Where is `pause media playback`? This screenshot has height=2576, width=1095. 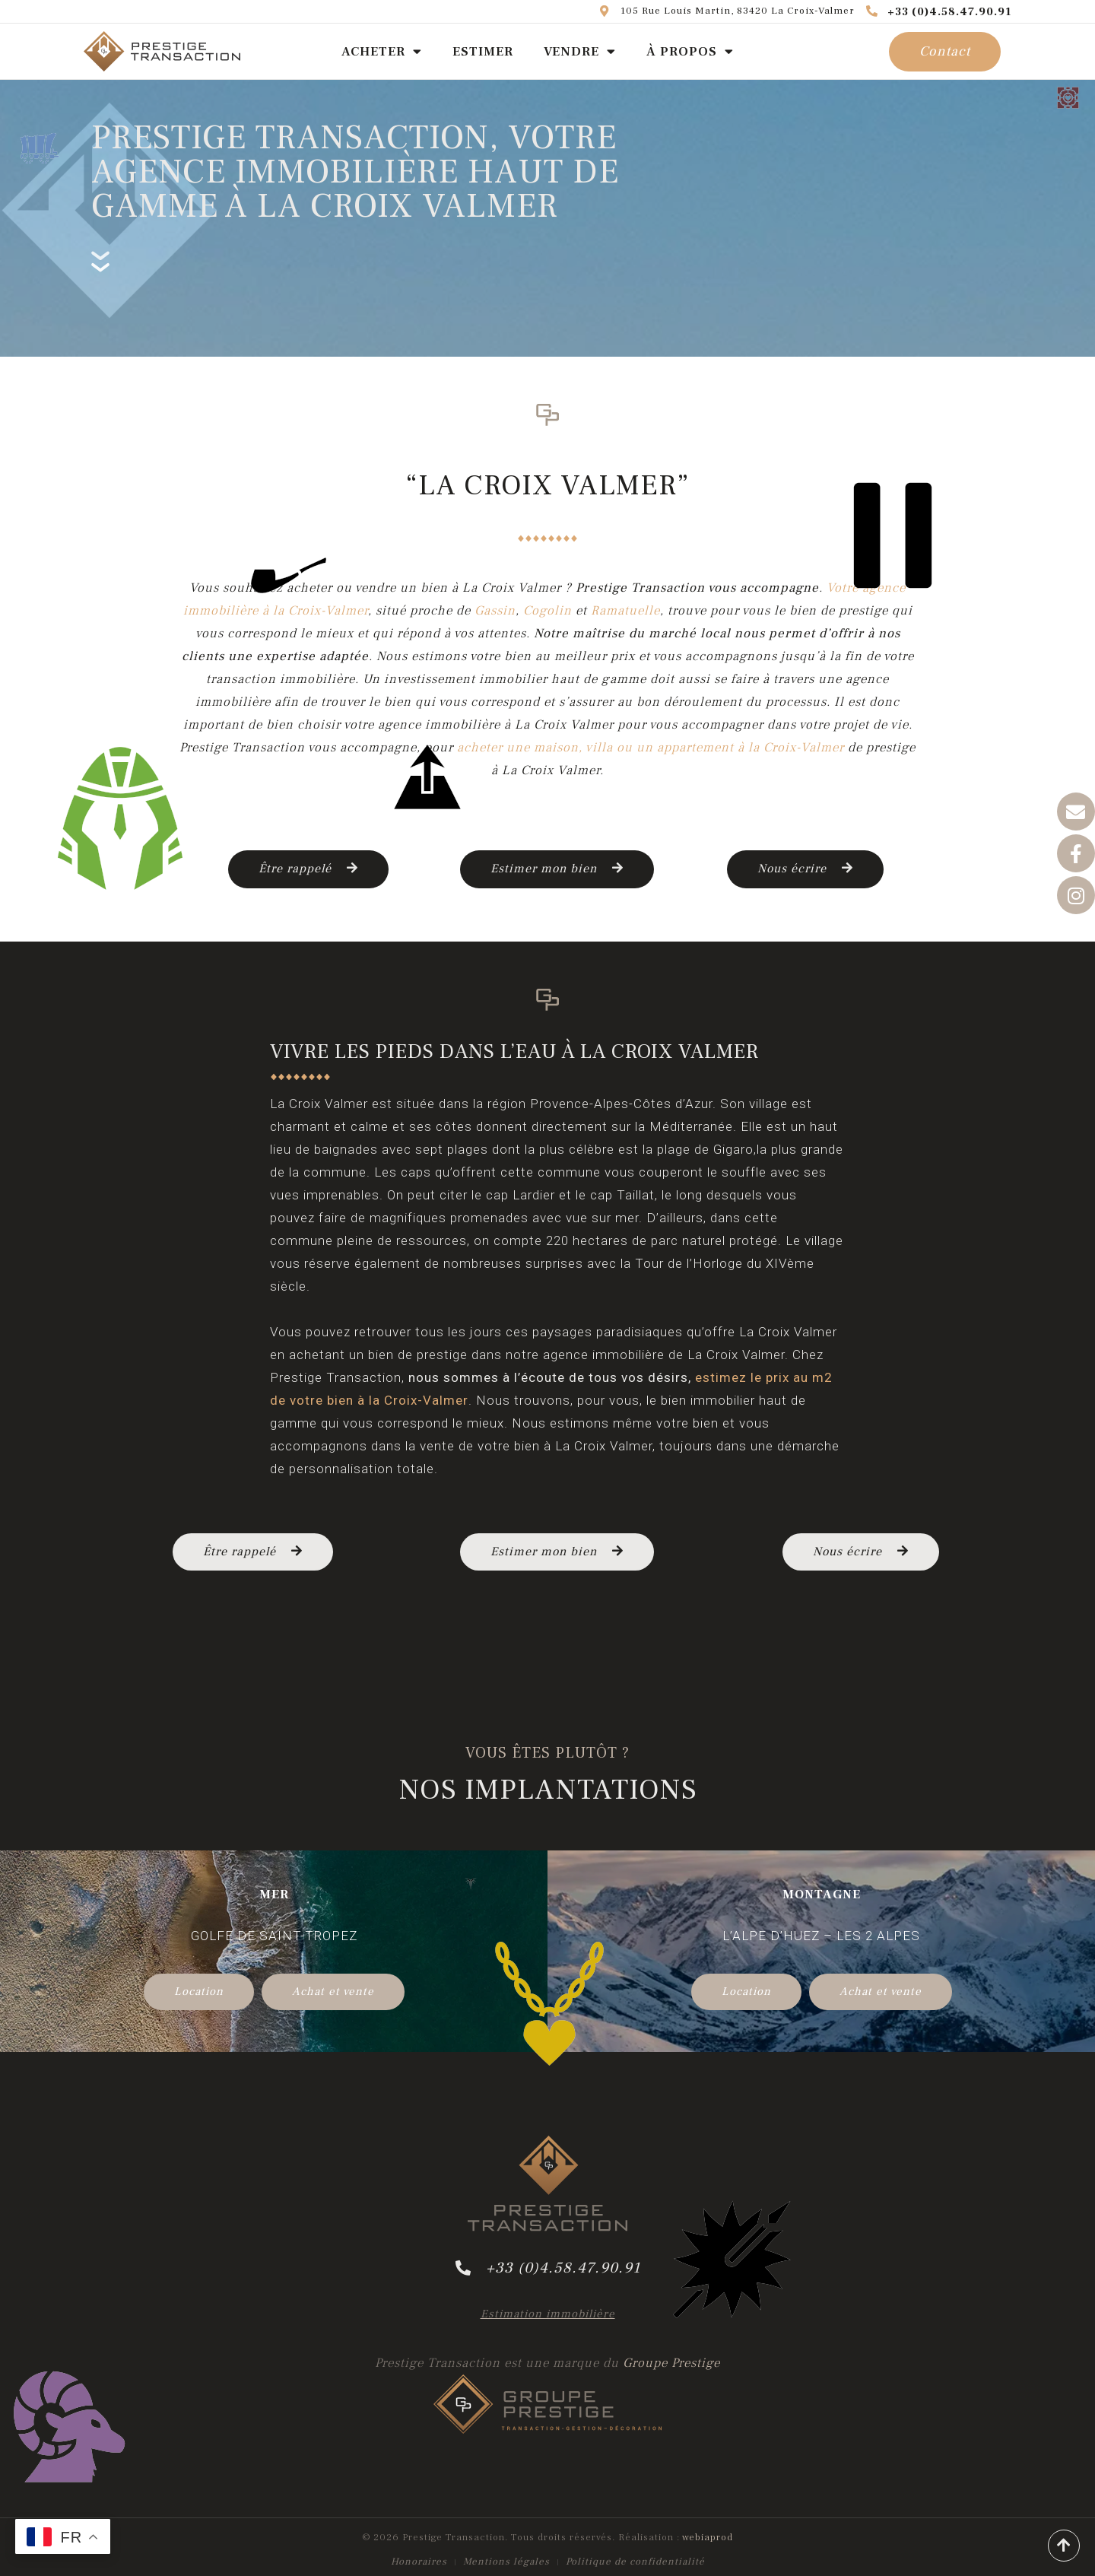 pause media playback is located at coordinates (893, 535).